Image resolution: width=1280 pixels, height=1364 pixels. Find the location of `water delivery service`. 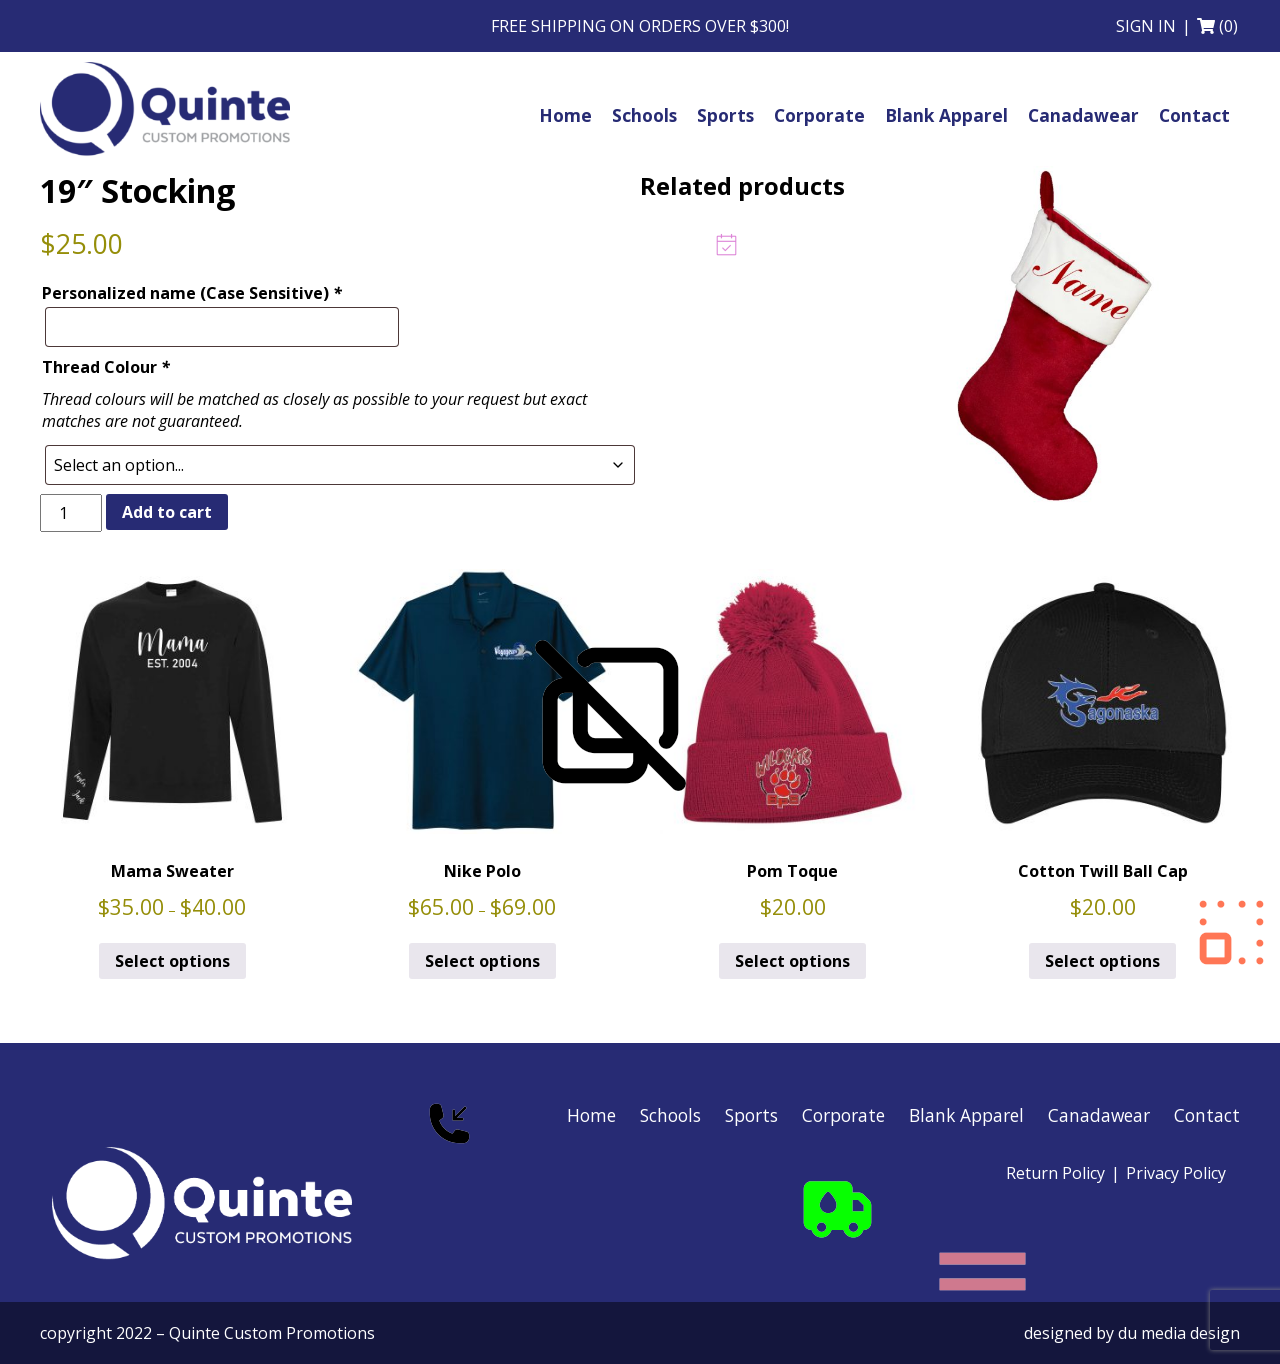

water delivery service is located at coordinates (837, 1207).